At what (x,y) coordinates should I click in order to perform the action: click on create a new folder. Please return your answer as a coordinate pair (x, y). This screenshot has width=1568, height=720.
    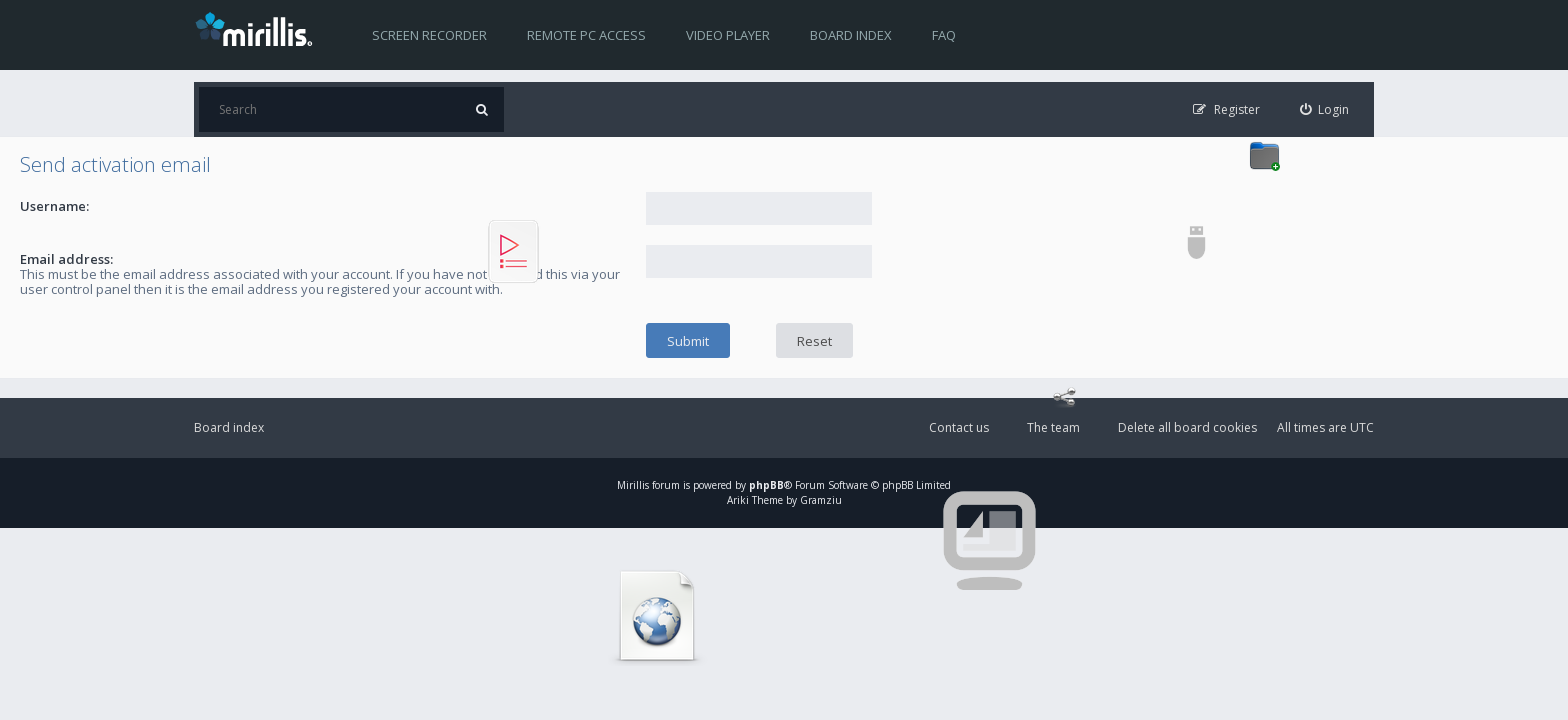
    Looking at the image, I should click on (1264, 155).